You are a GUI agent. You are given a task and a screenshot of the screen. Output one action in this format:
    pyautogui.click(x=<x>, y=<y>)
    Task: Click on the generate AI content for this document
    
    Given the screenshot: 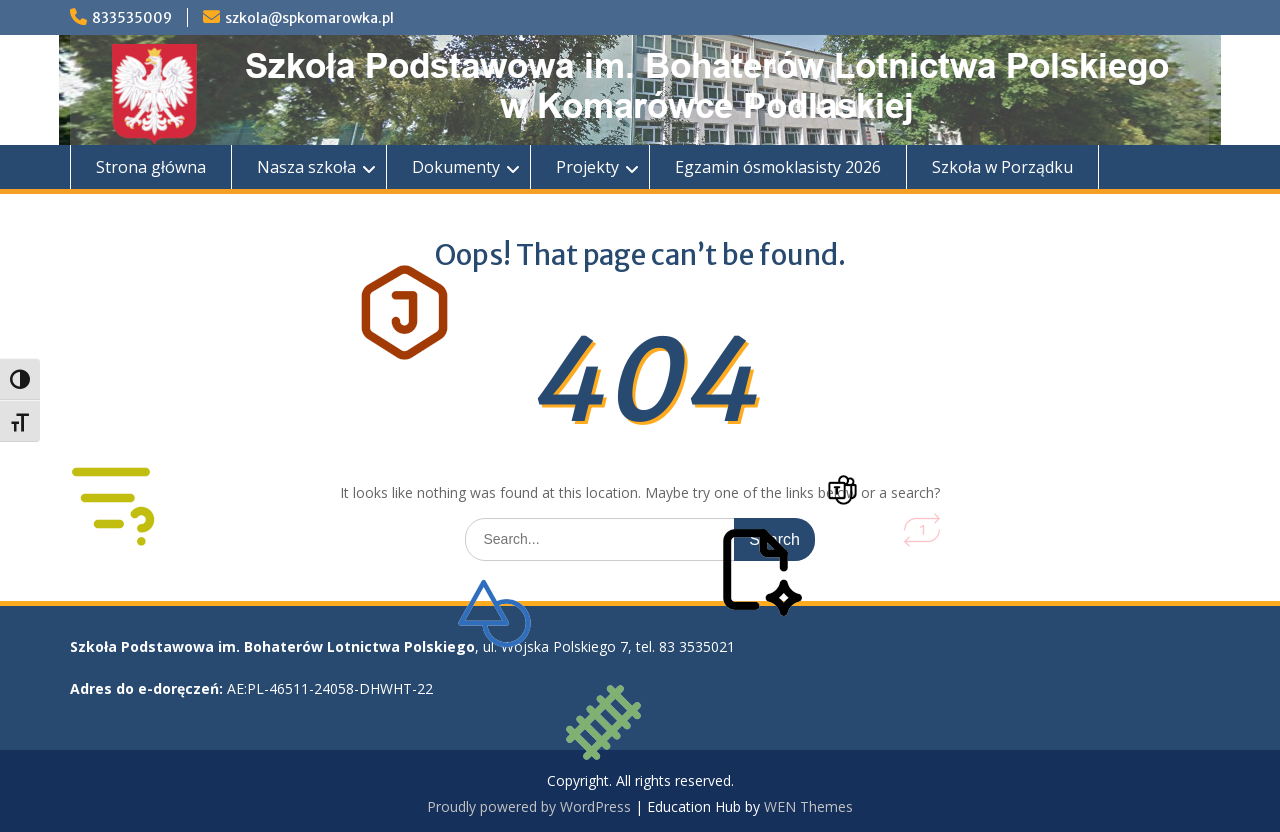 What is the action you would take?
    pyautogui.click(x=755, y=569)
    